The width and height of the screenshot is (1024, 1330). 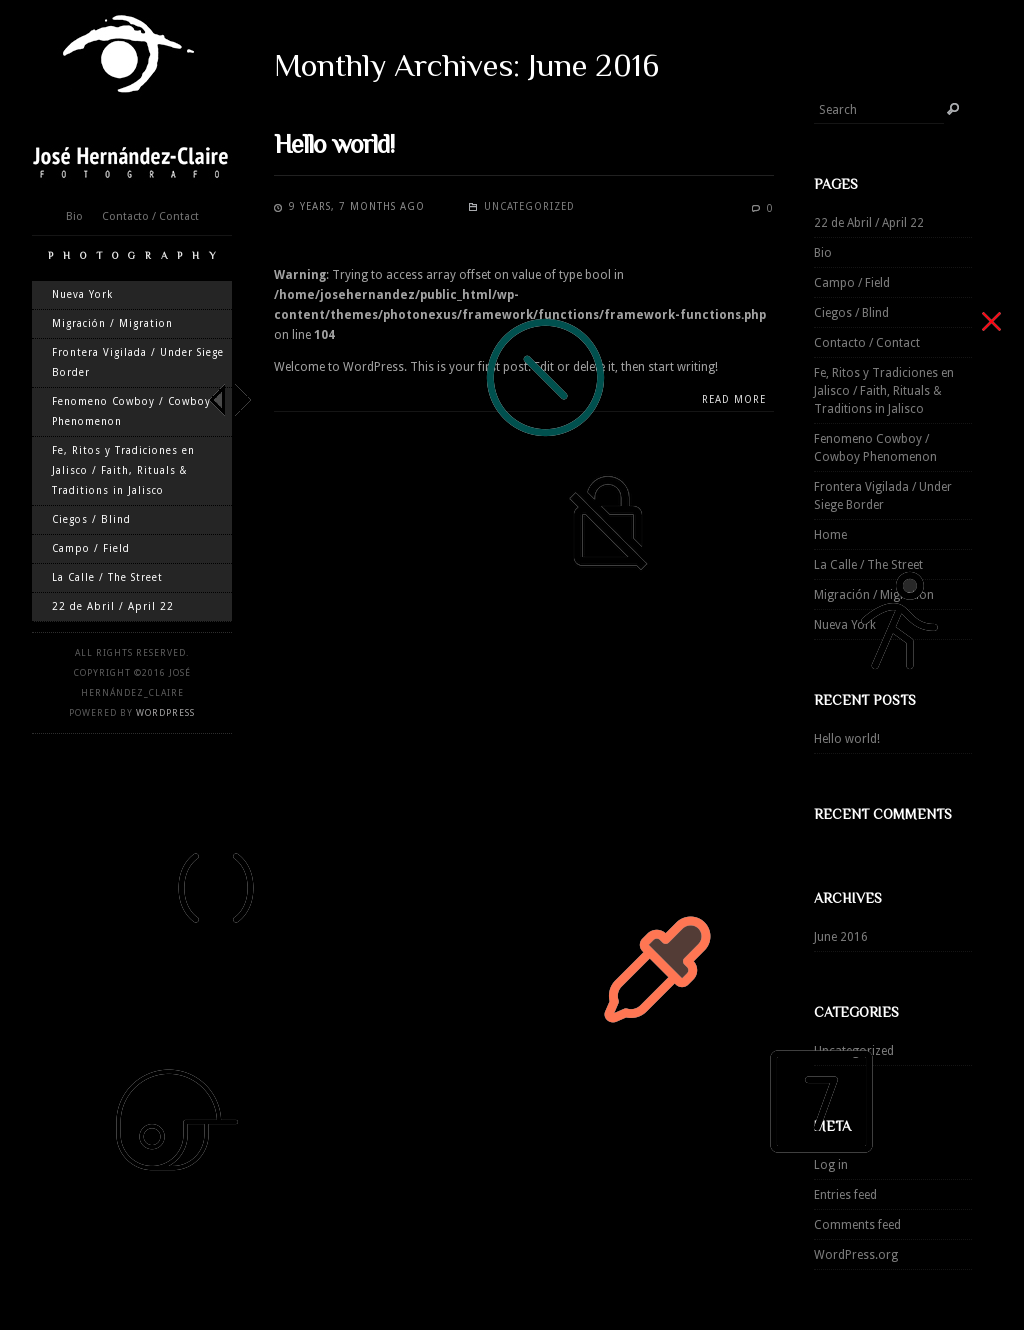 I want to click on indicates a prohibited or restricted action, so click(x=545, y=377).